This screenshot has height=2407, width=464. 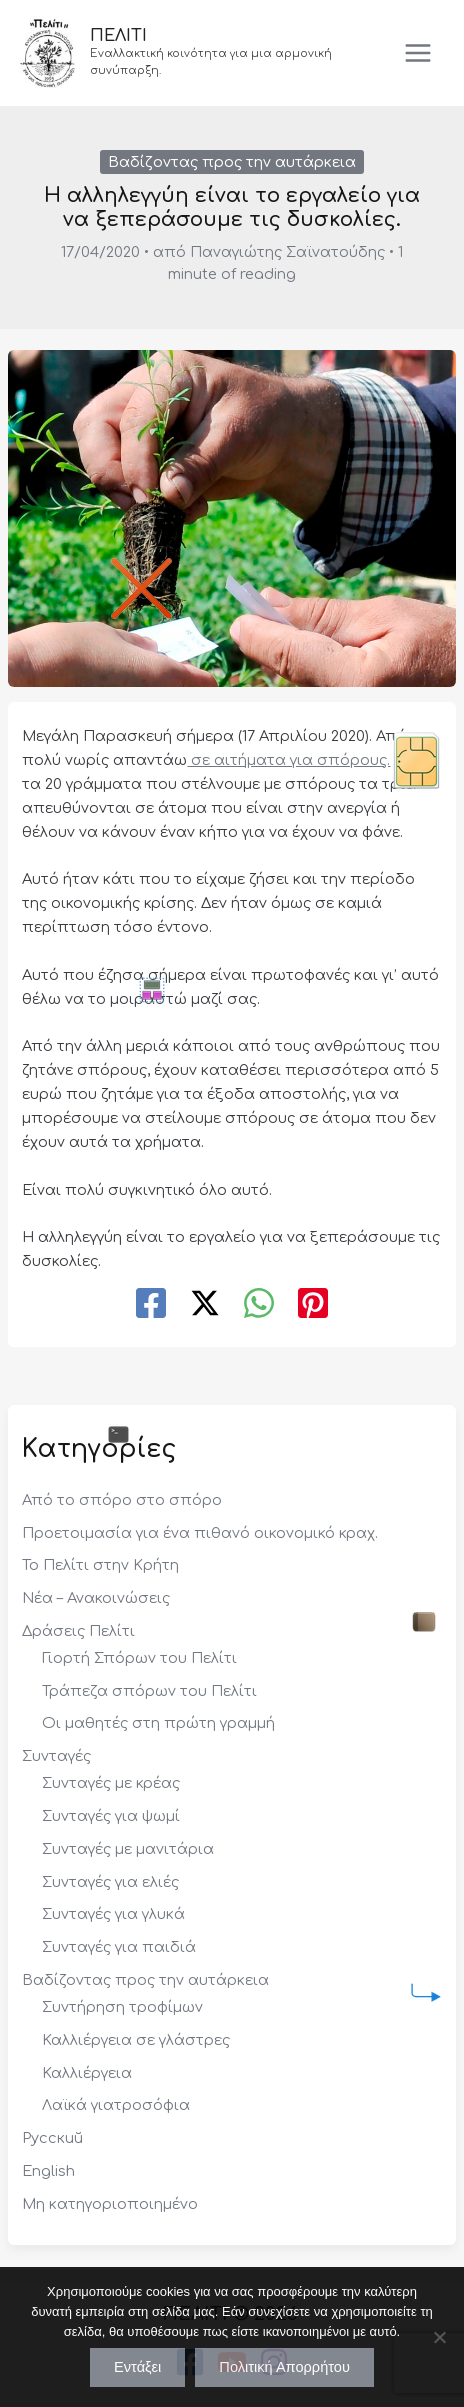 I want to click on open the terminal application, so click(x=118, y=1434).